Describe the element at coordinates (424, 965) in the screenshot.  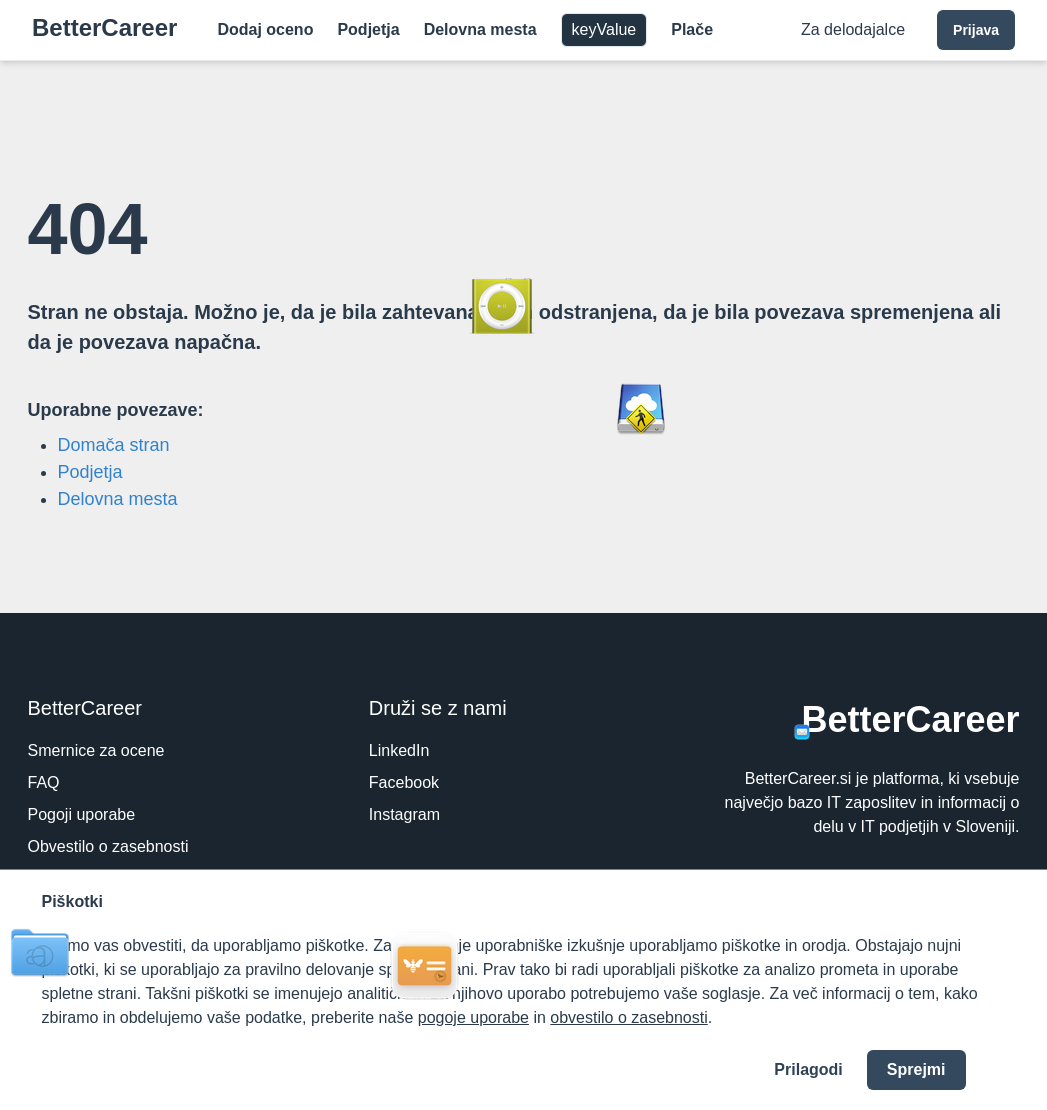
I see `open kandji passport login or authentication` at that location.